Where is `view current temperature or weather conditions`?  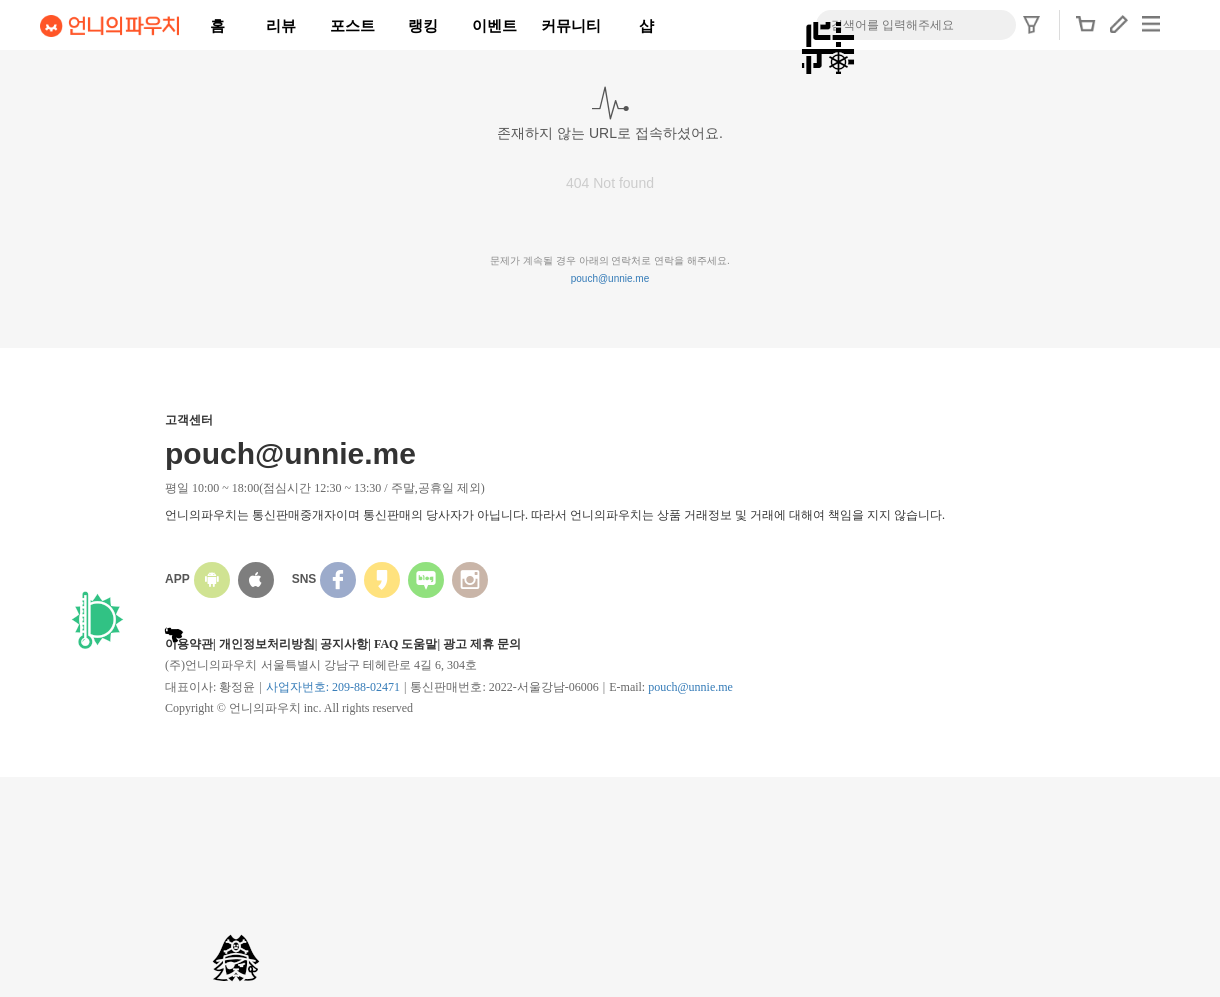 view current temperature or weather conditions is located at coordinates (97, 619).